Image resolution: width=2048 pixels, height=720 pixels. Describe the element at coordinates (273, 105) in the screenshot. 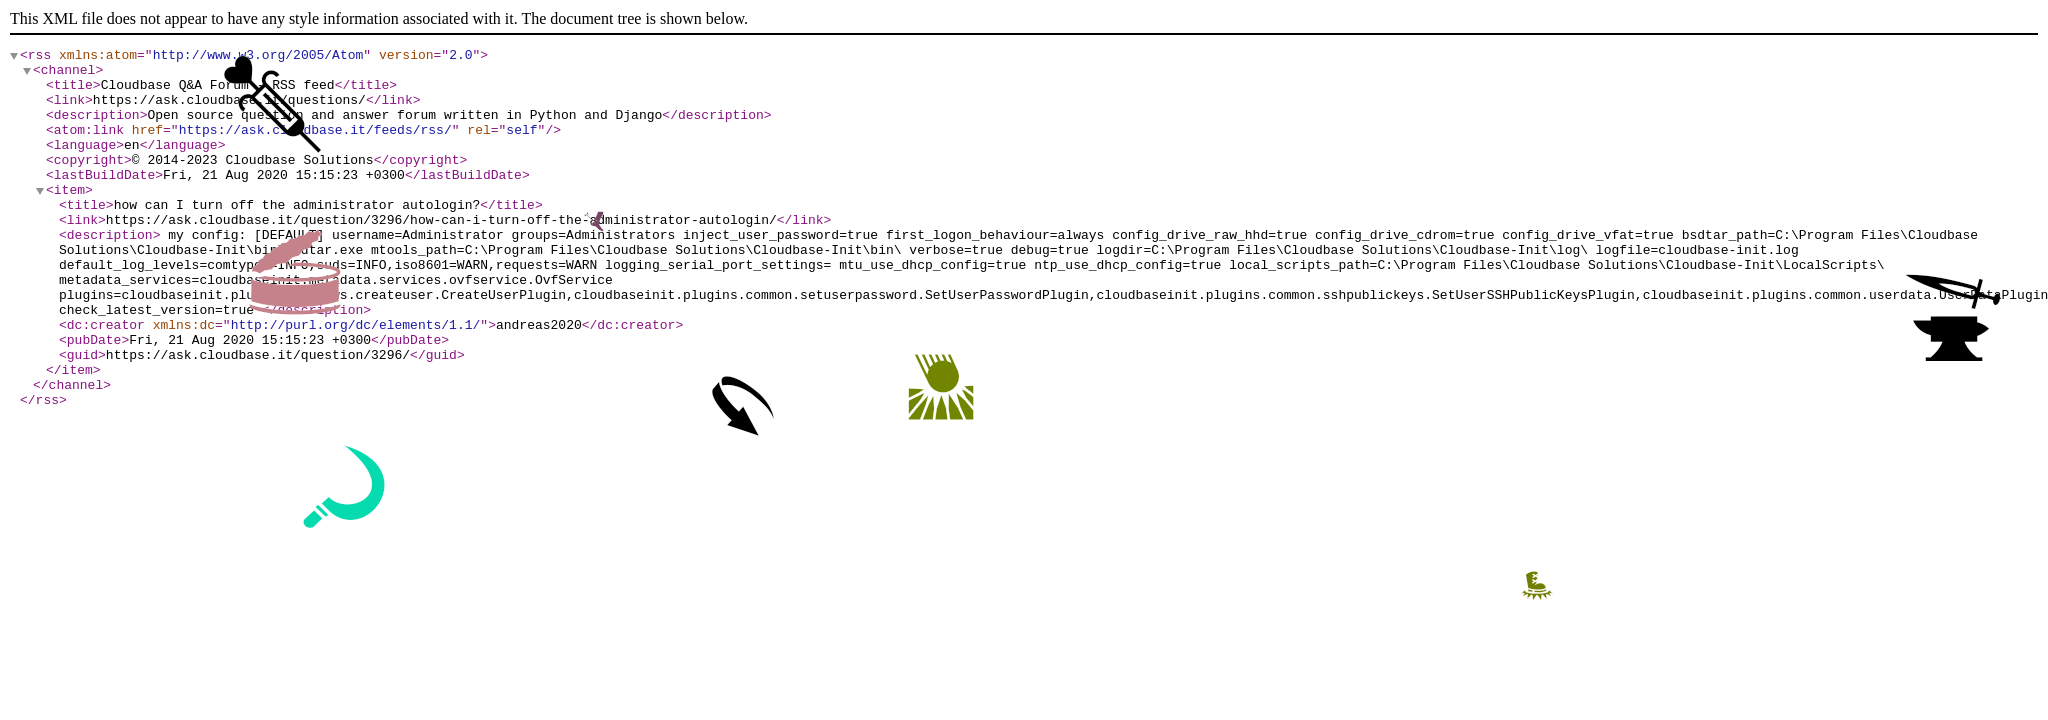

I see `inject love or affection in a game` at that location.